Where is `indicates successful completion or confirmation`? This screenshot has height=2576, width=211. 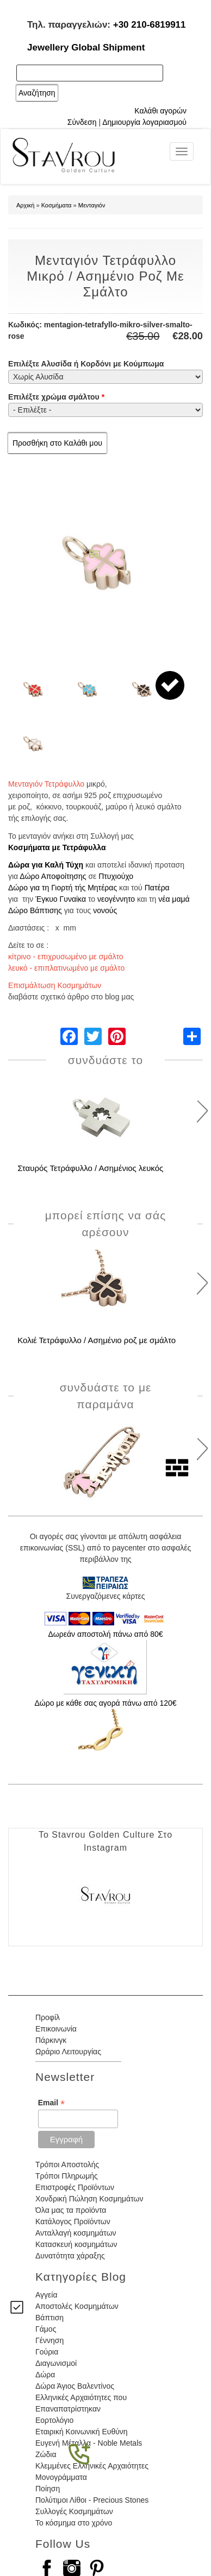
indicates successful completion or confirmation is located at coordinates (170, 685).